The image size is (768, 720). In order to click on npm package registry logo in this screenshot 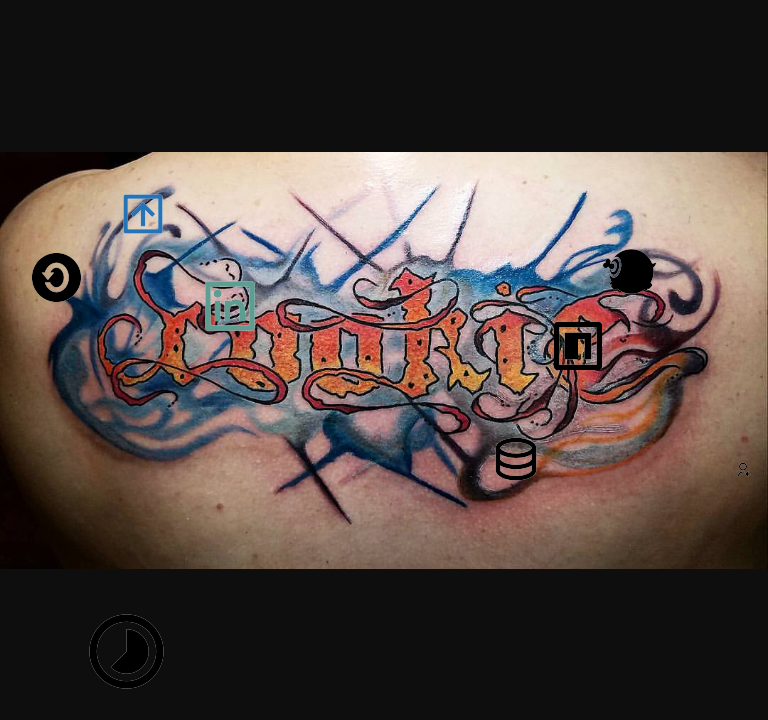, I will do `click(578, 346)`.